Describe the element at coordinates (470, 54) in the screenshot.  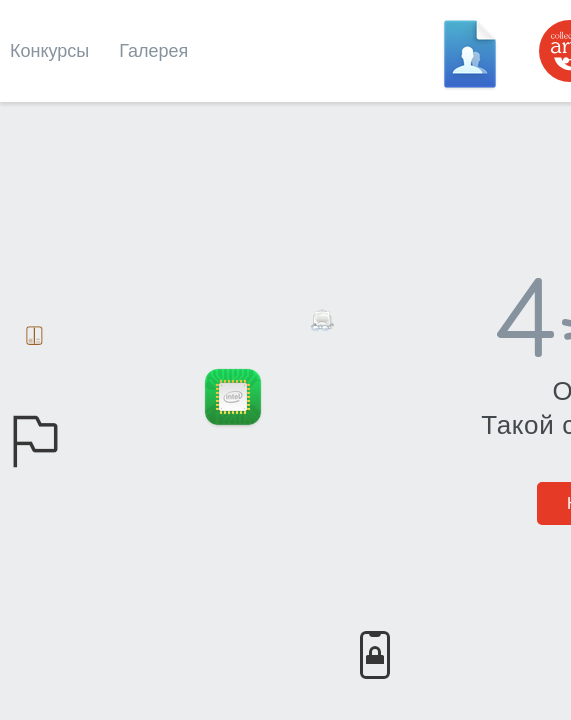
I see `user data or contacts file` at that location.